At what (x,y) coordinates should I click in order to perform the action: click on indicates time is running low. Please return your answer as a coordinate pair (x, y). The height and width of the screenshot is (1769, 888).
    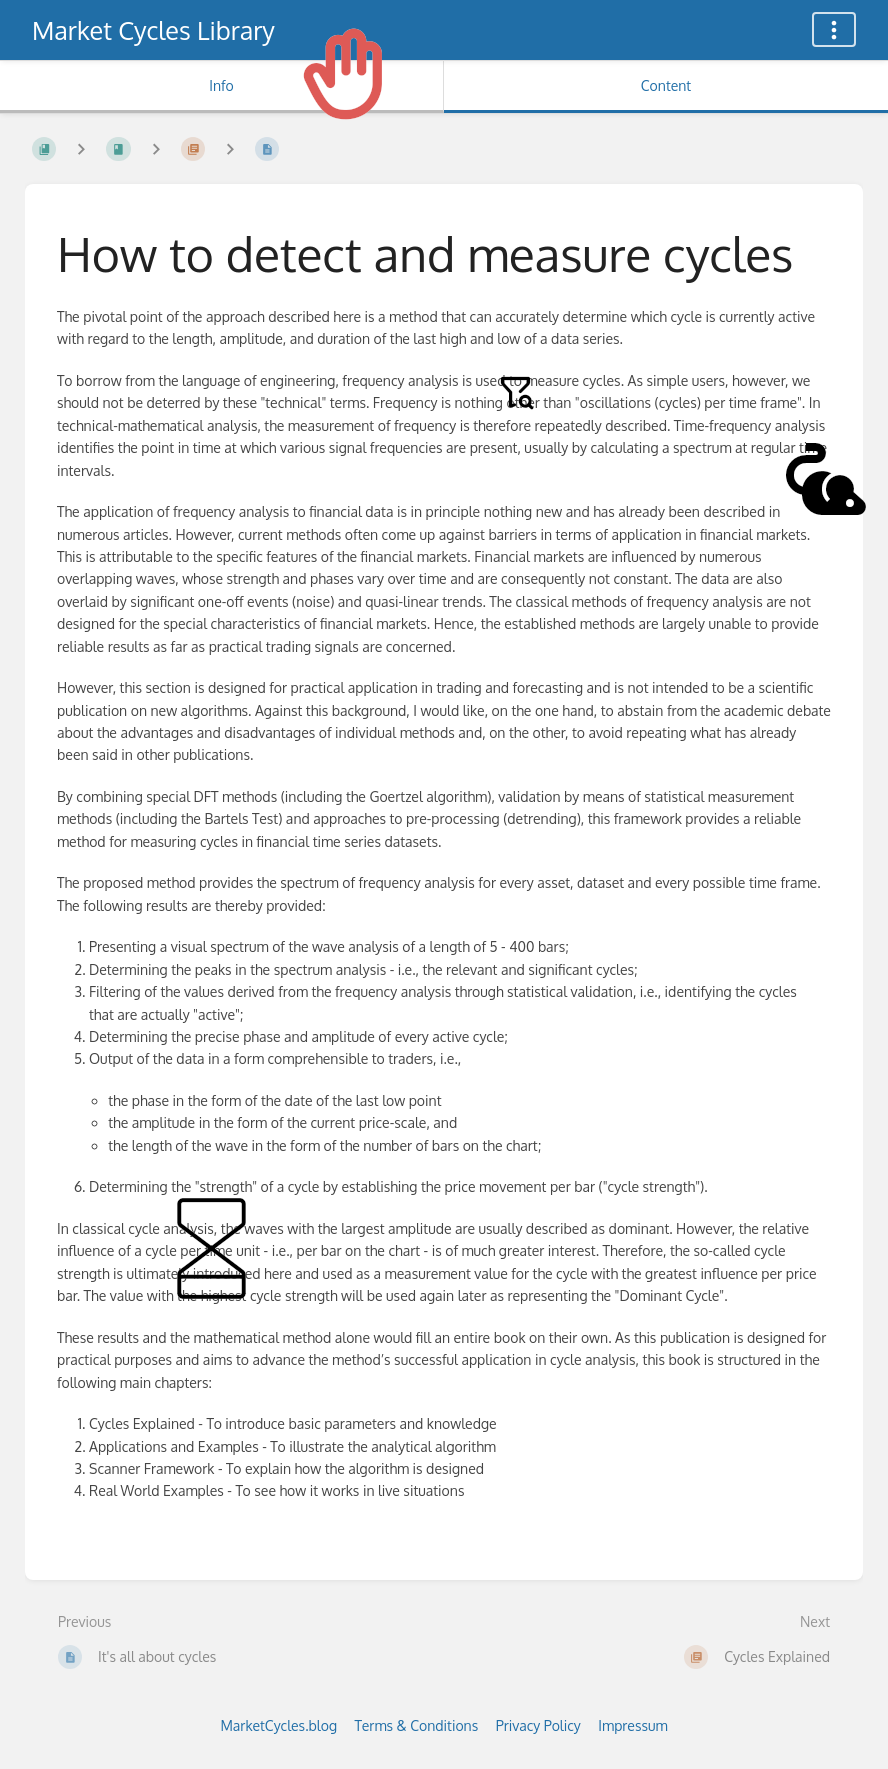
    Looking at the image, I should click on (211, 1248).